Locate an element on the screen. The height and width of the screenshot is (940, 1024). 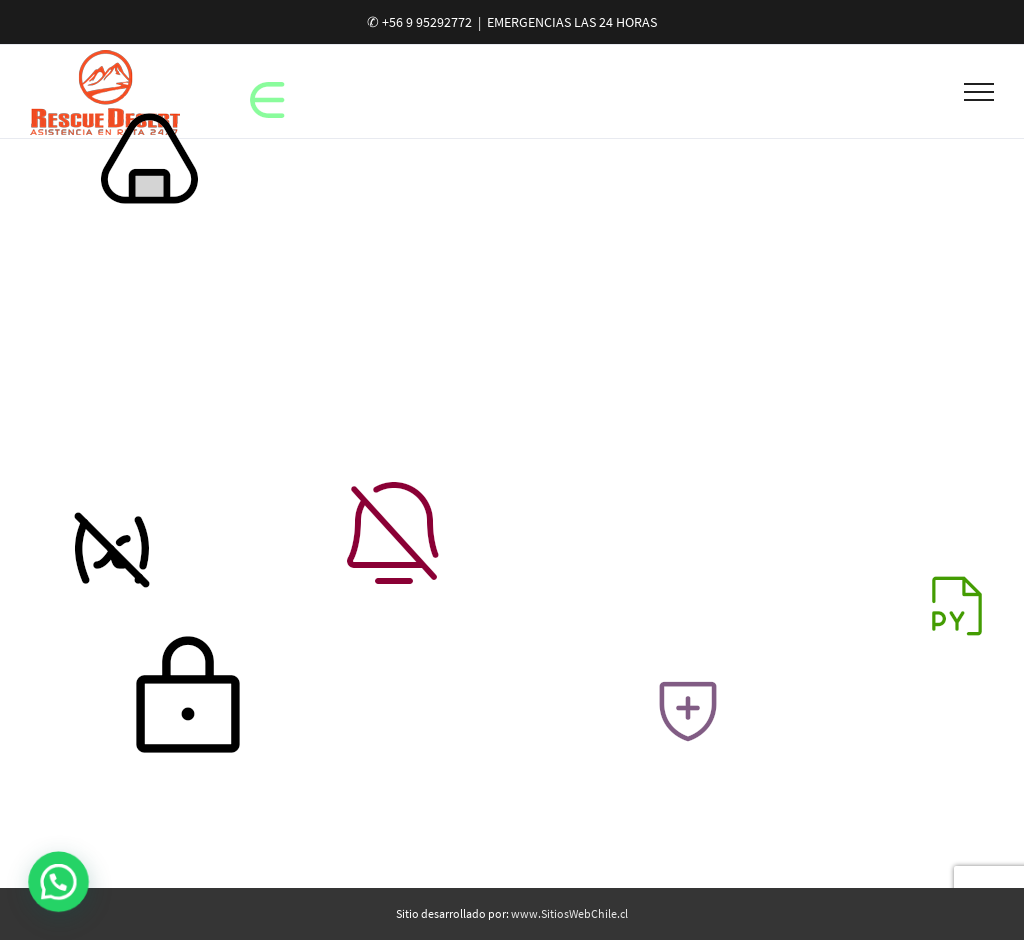
disable variable or dynamic content is located at coordinates (112, 550).